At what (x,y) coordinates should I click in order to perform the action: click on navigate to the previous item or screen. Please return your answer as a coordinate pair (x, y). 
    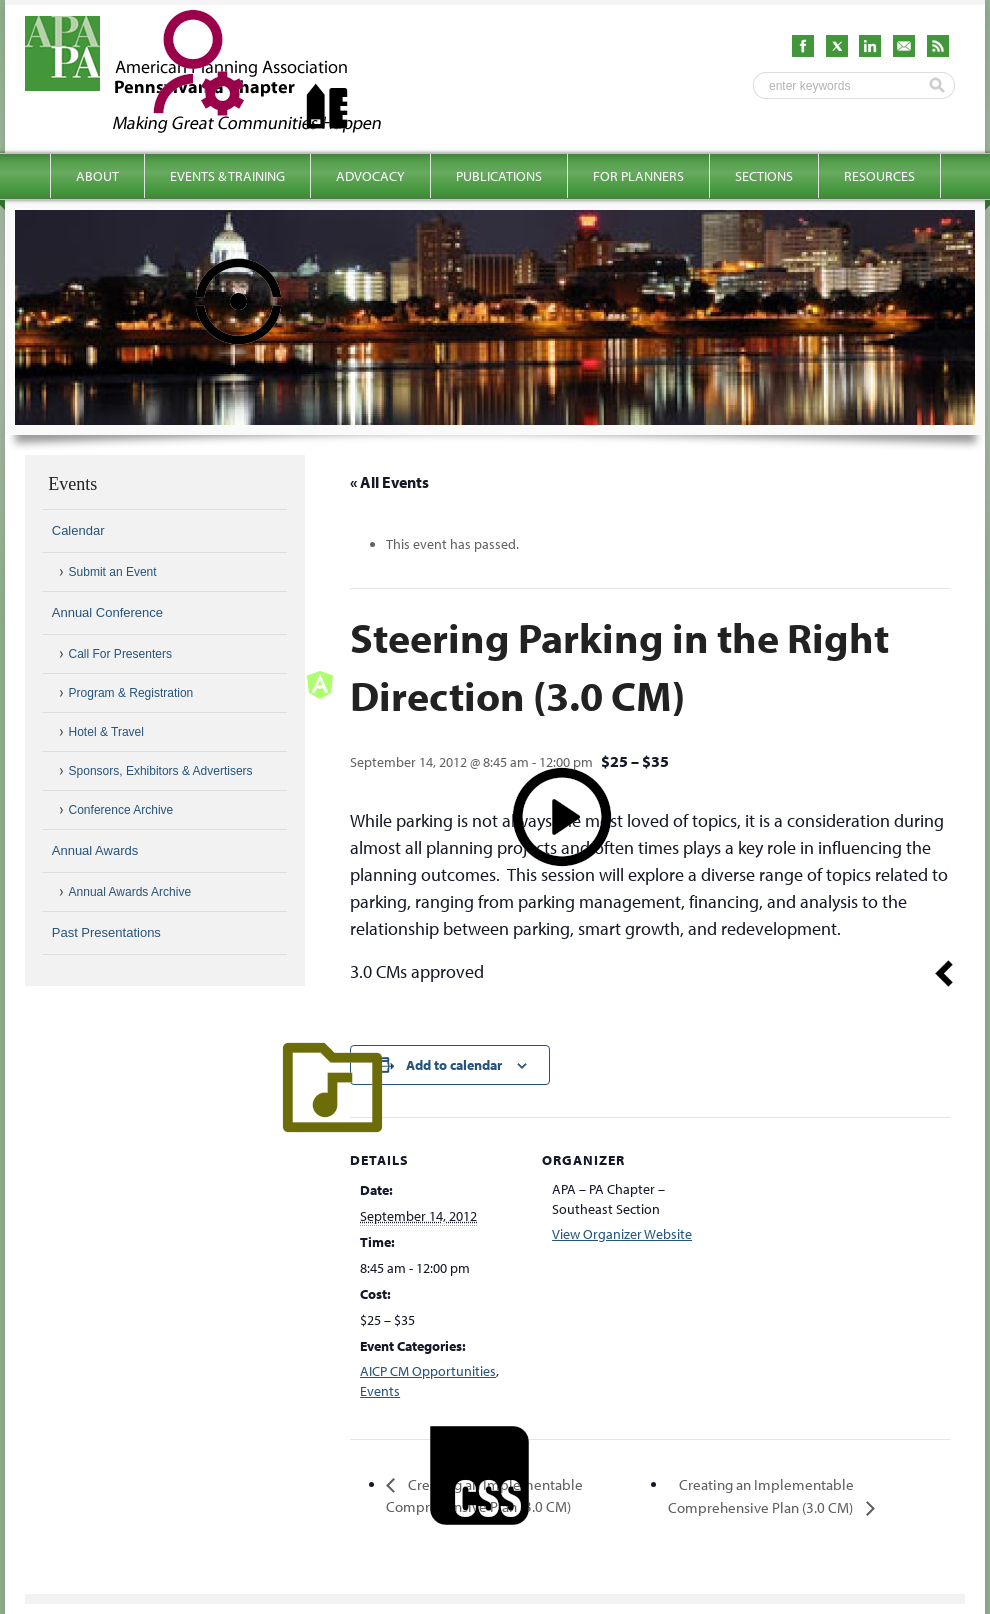
    Looking at the image, I should click on (944, 973).